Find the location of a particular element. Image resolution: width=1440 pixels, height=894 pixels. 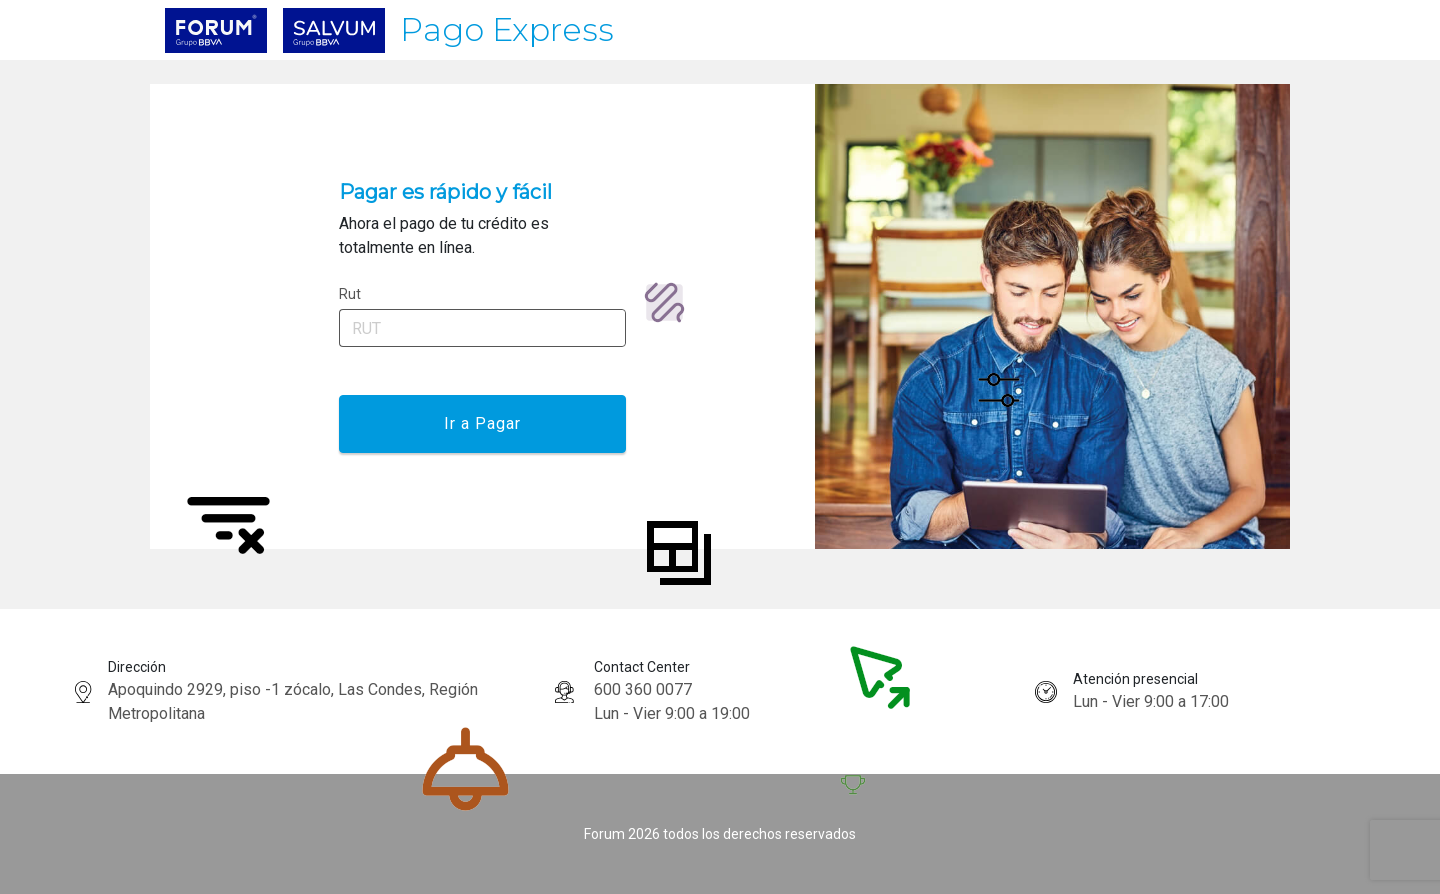

view achievements or awards is located at coordinates (853, 784).